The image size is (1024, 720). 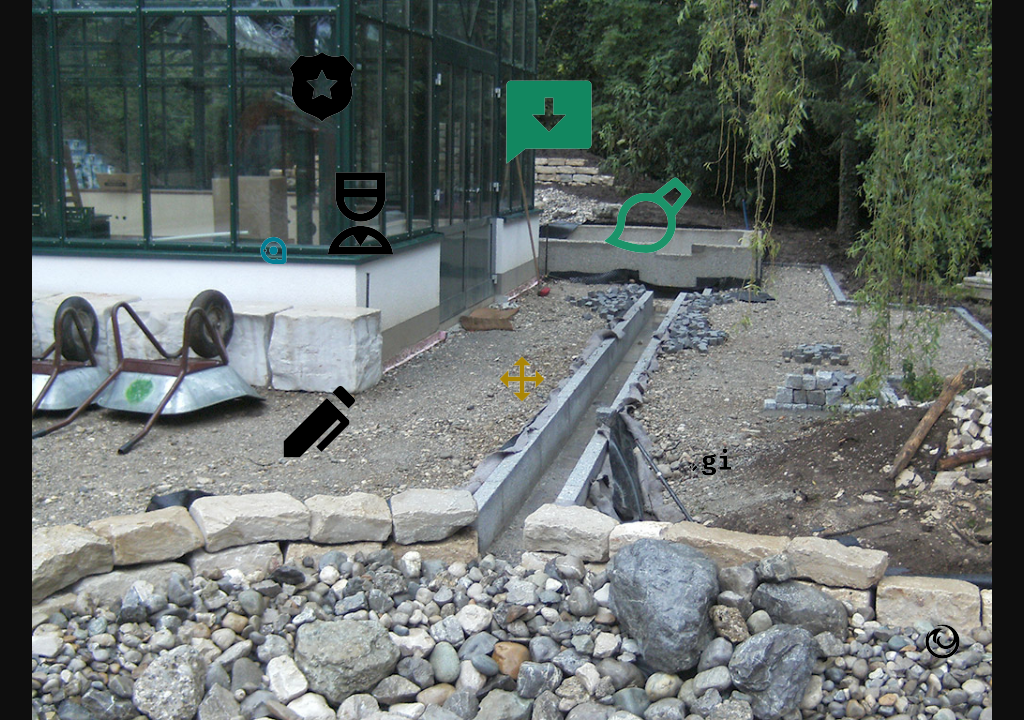 I want to click on drag to reposition element, so click(x=522, y=379).